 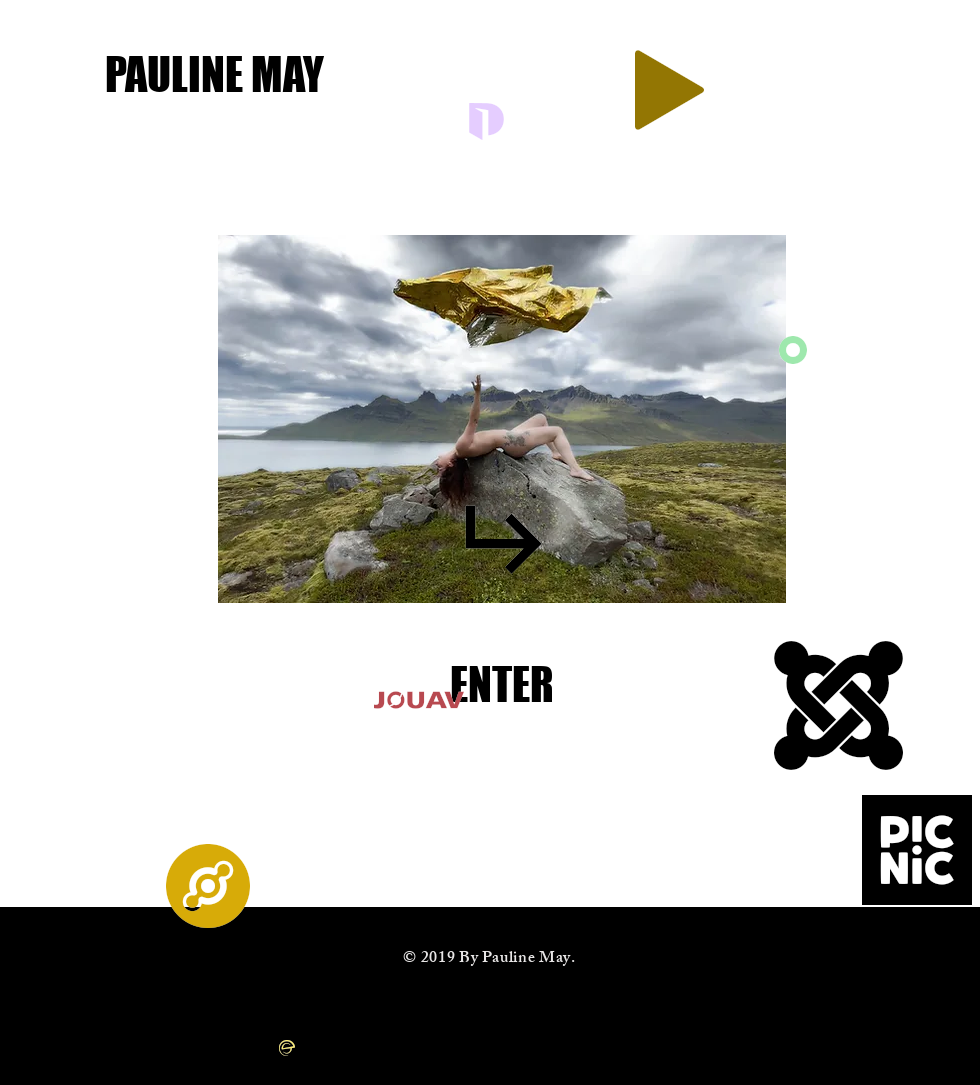 I want to click on esoteric software company logo, so click(x=287, y=1048).